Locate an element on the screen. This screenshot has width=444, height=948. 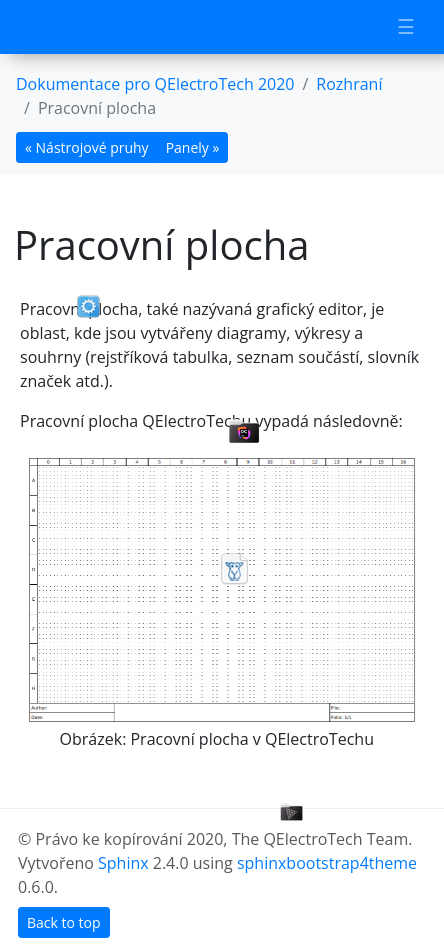
windows installer package file is located at coordinates (88, 306).